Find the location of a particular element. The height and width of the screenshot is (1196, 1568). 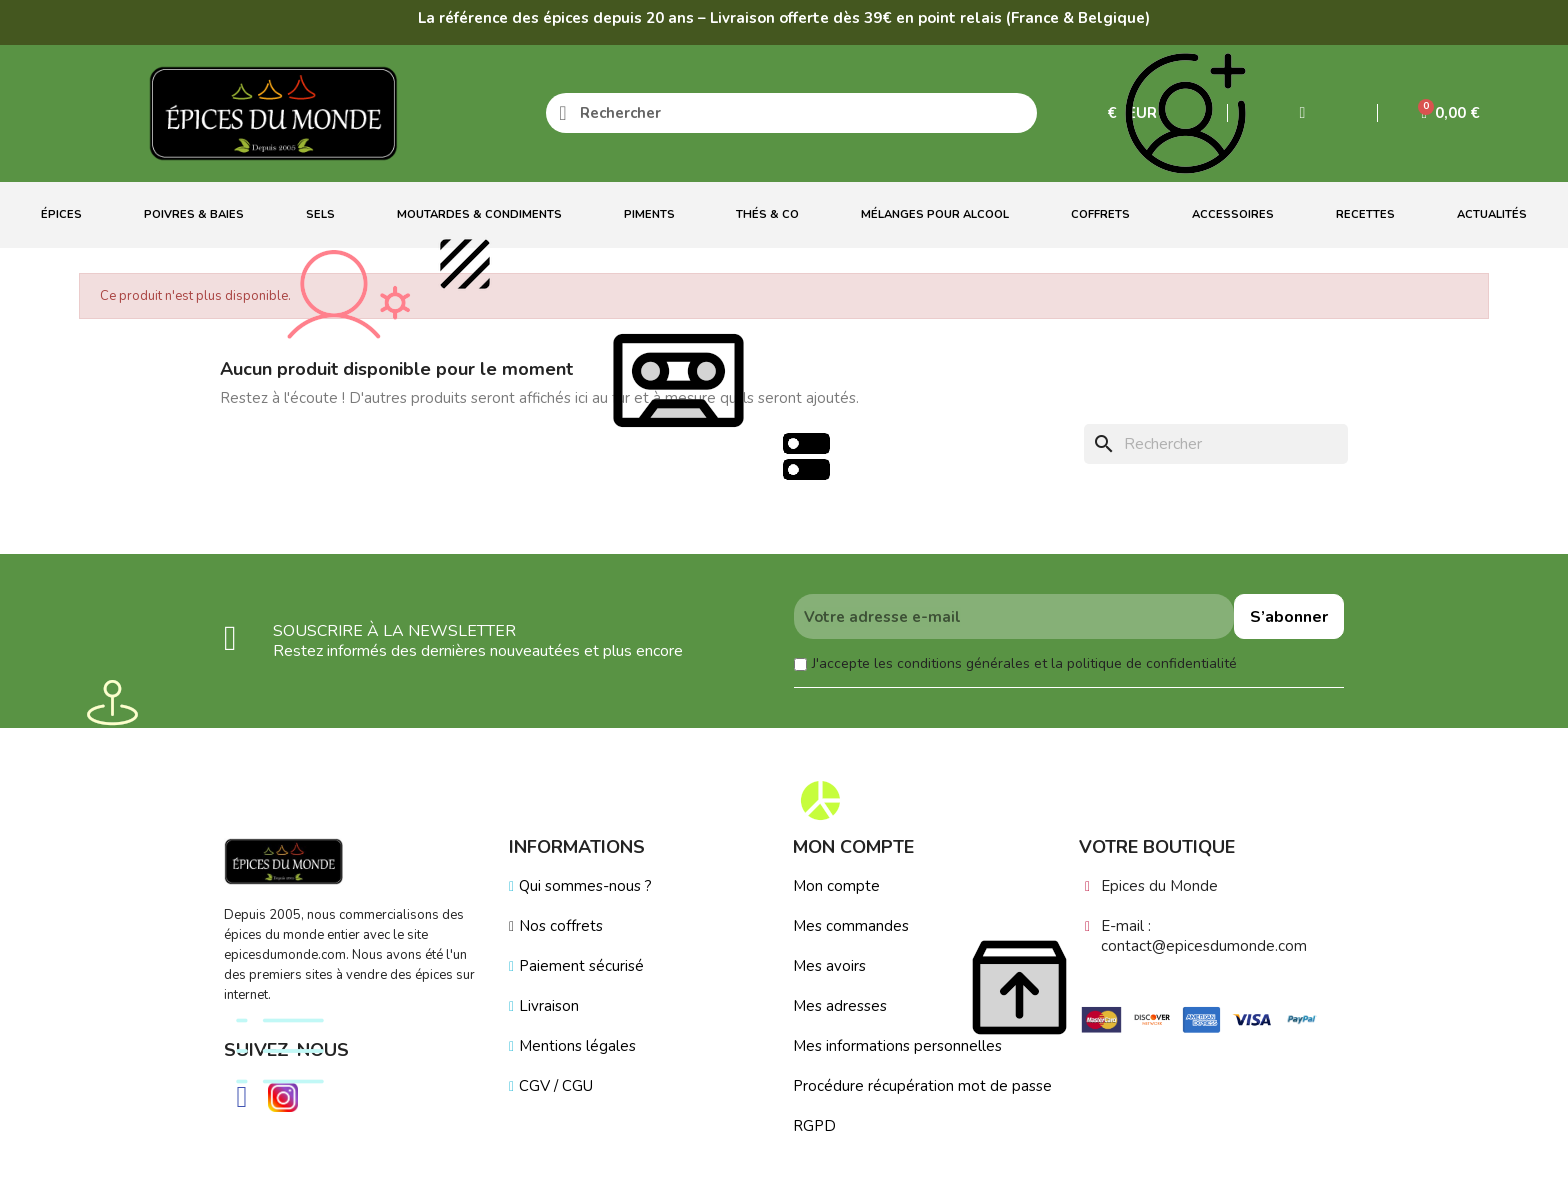

access server or DNS settings is located at coordinates (806, 456).